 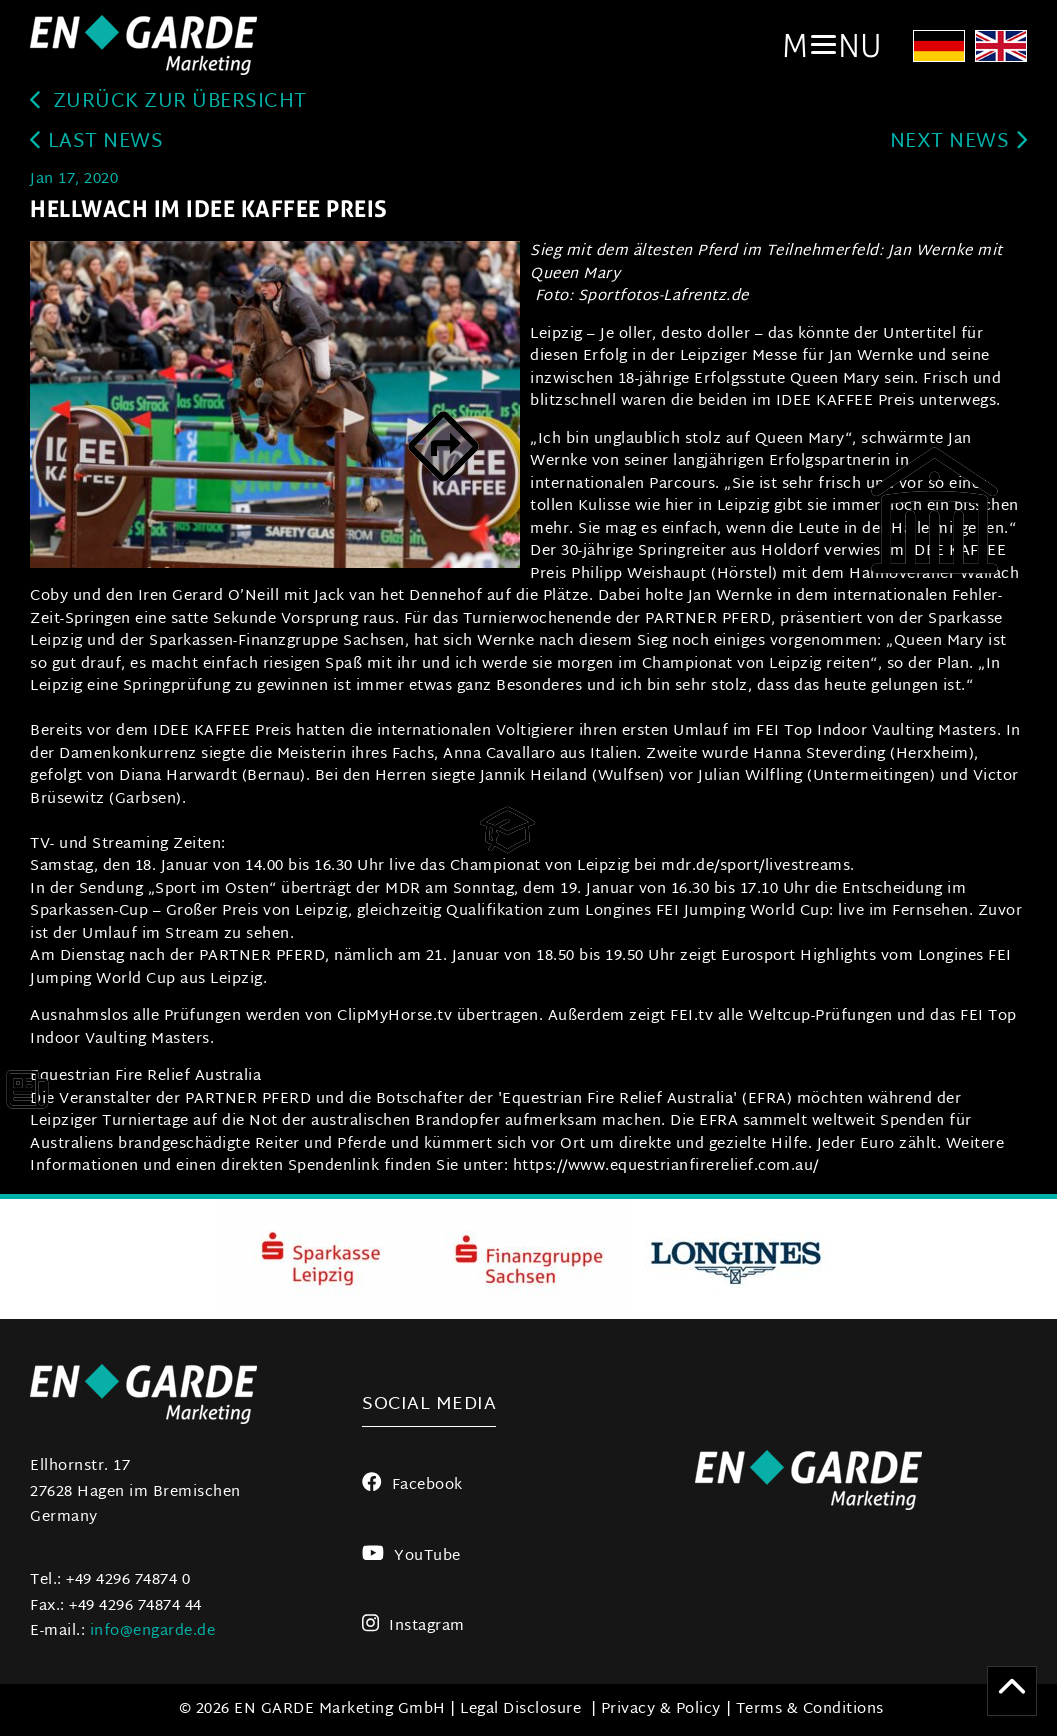 What do you see at coordinates (934, 510) in the screenshot?
I see `access library or archives` at bounding box center [934, 510].